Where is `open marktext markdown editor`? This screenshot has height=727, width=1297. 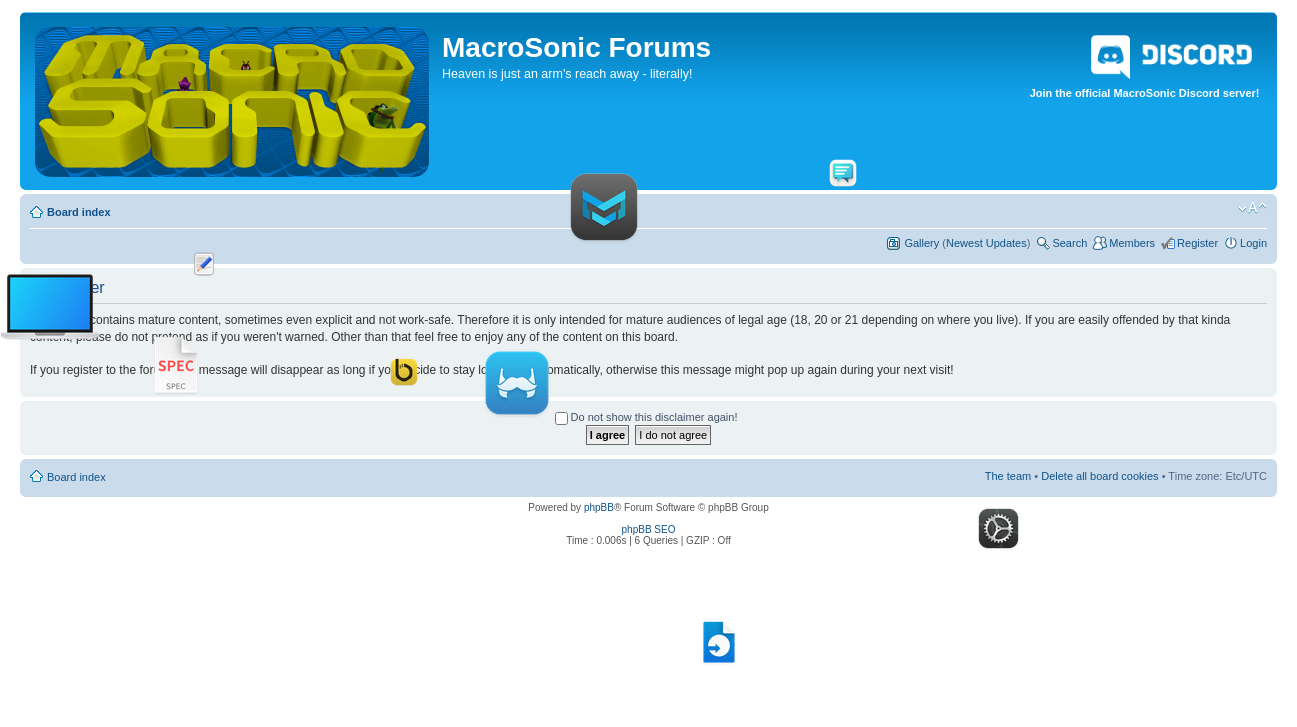
open marktext markdown editor is located at coordinates (604, 207).